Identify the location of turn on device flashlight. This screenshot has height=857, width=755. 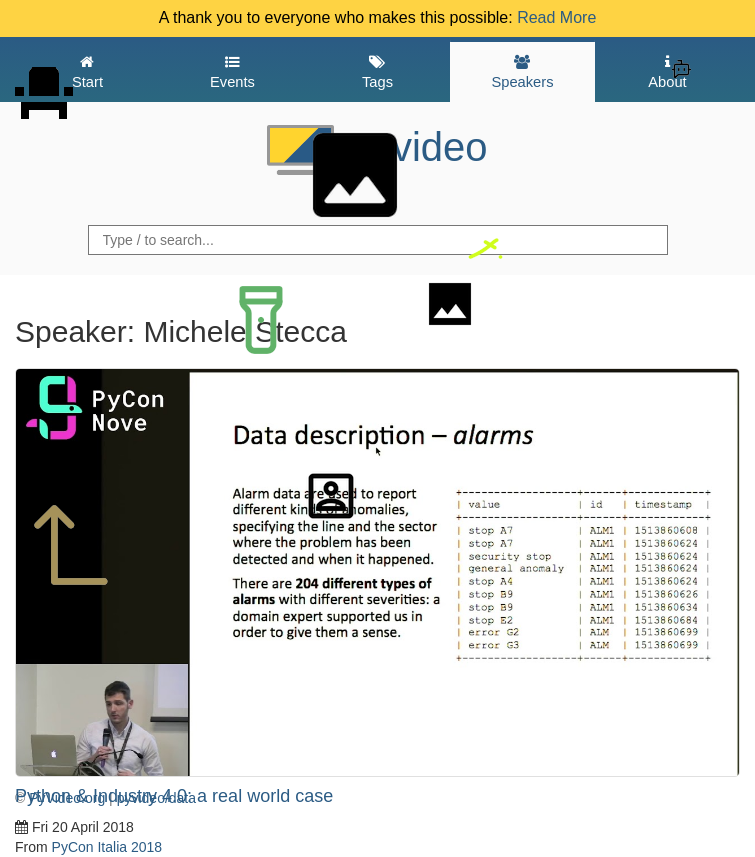
(261, 320).